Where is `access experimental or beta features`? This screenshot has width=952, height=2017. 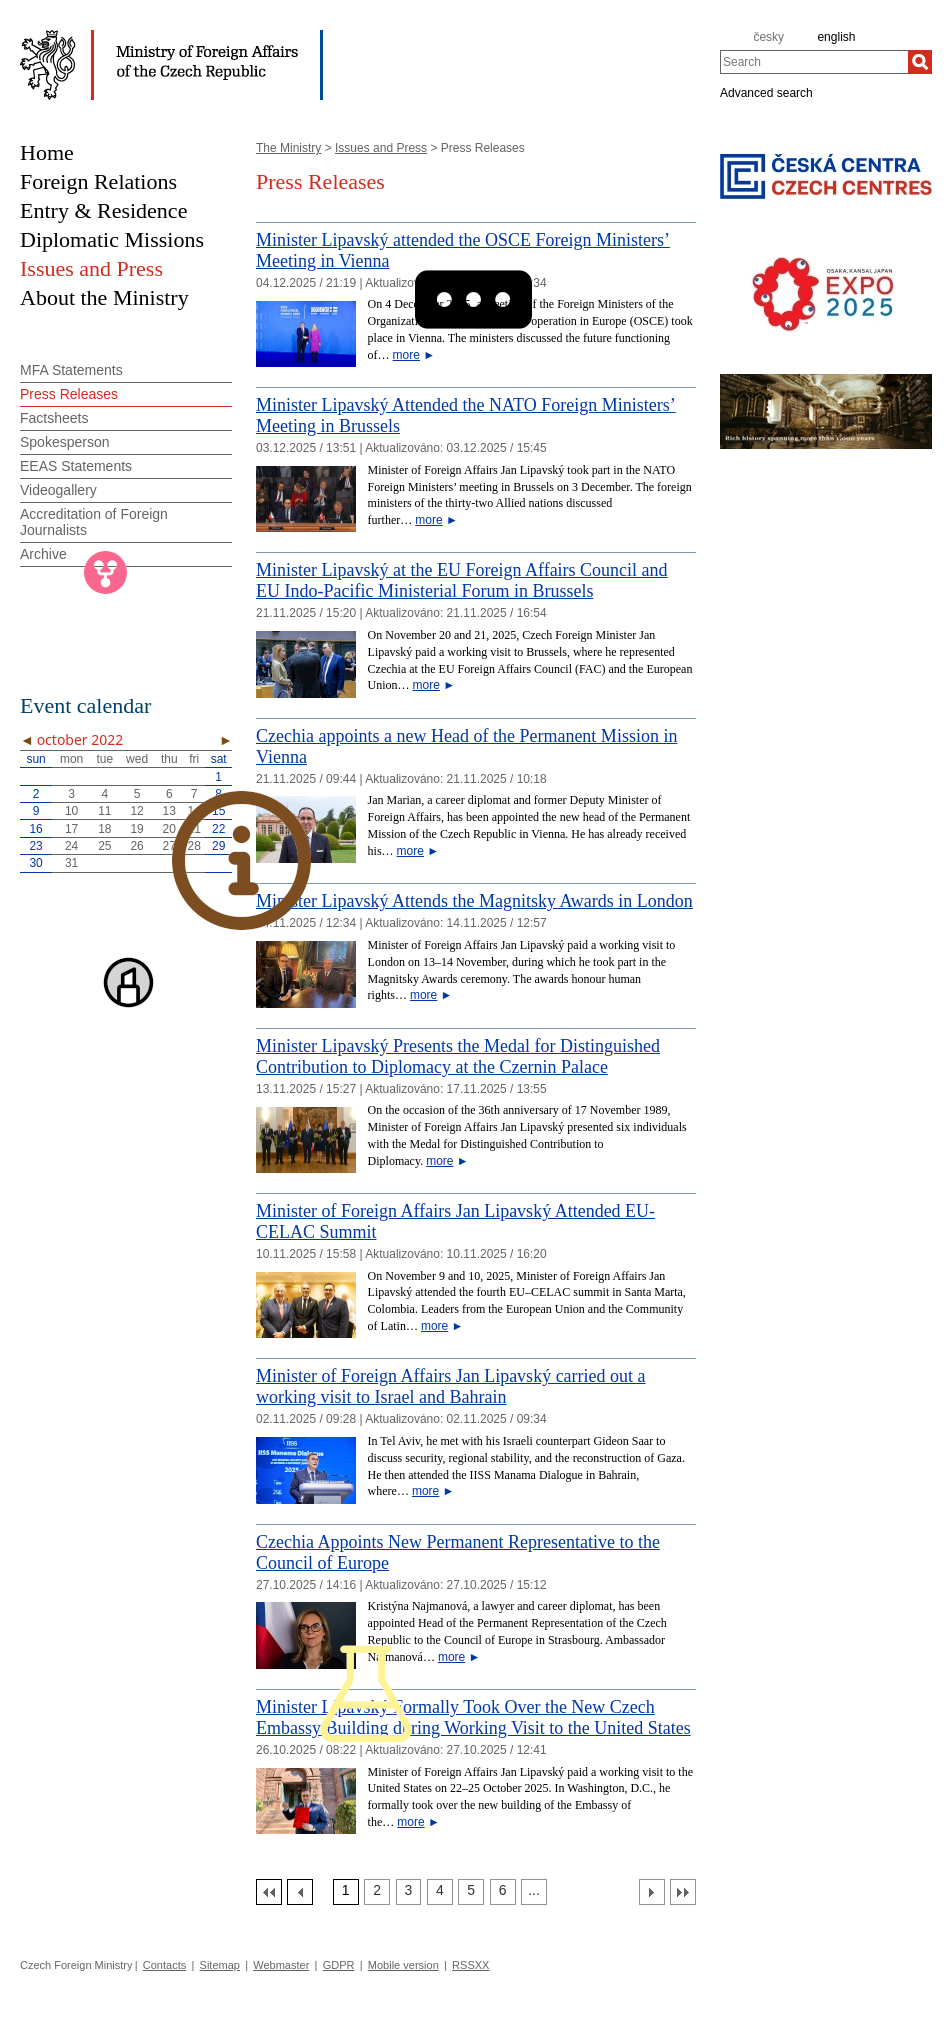
access experimental or beta features is located at coordinates (366, 1694).